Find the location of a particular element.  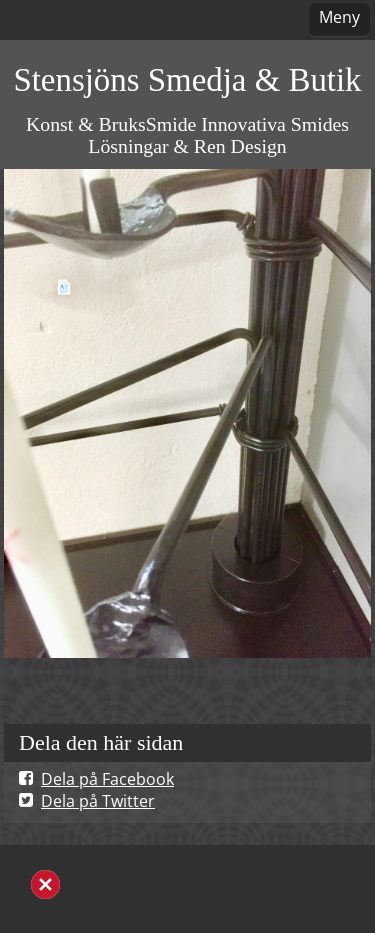

cancel or close the current action is located at coordinates (45, 884).